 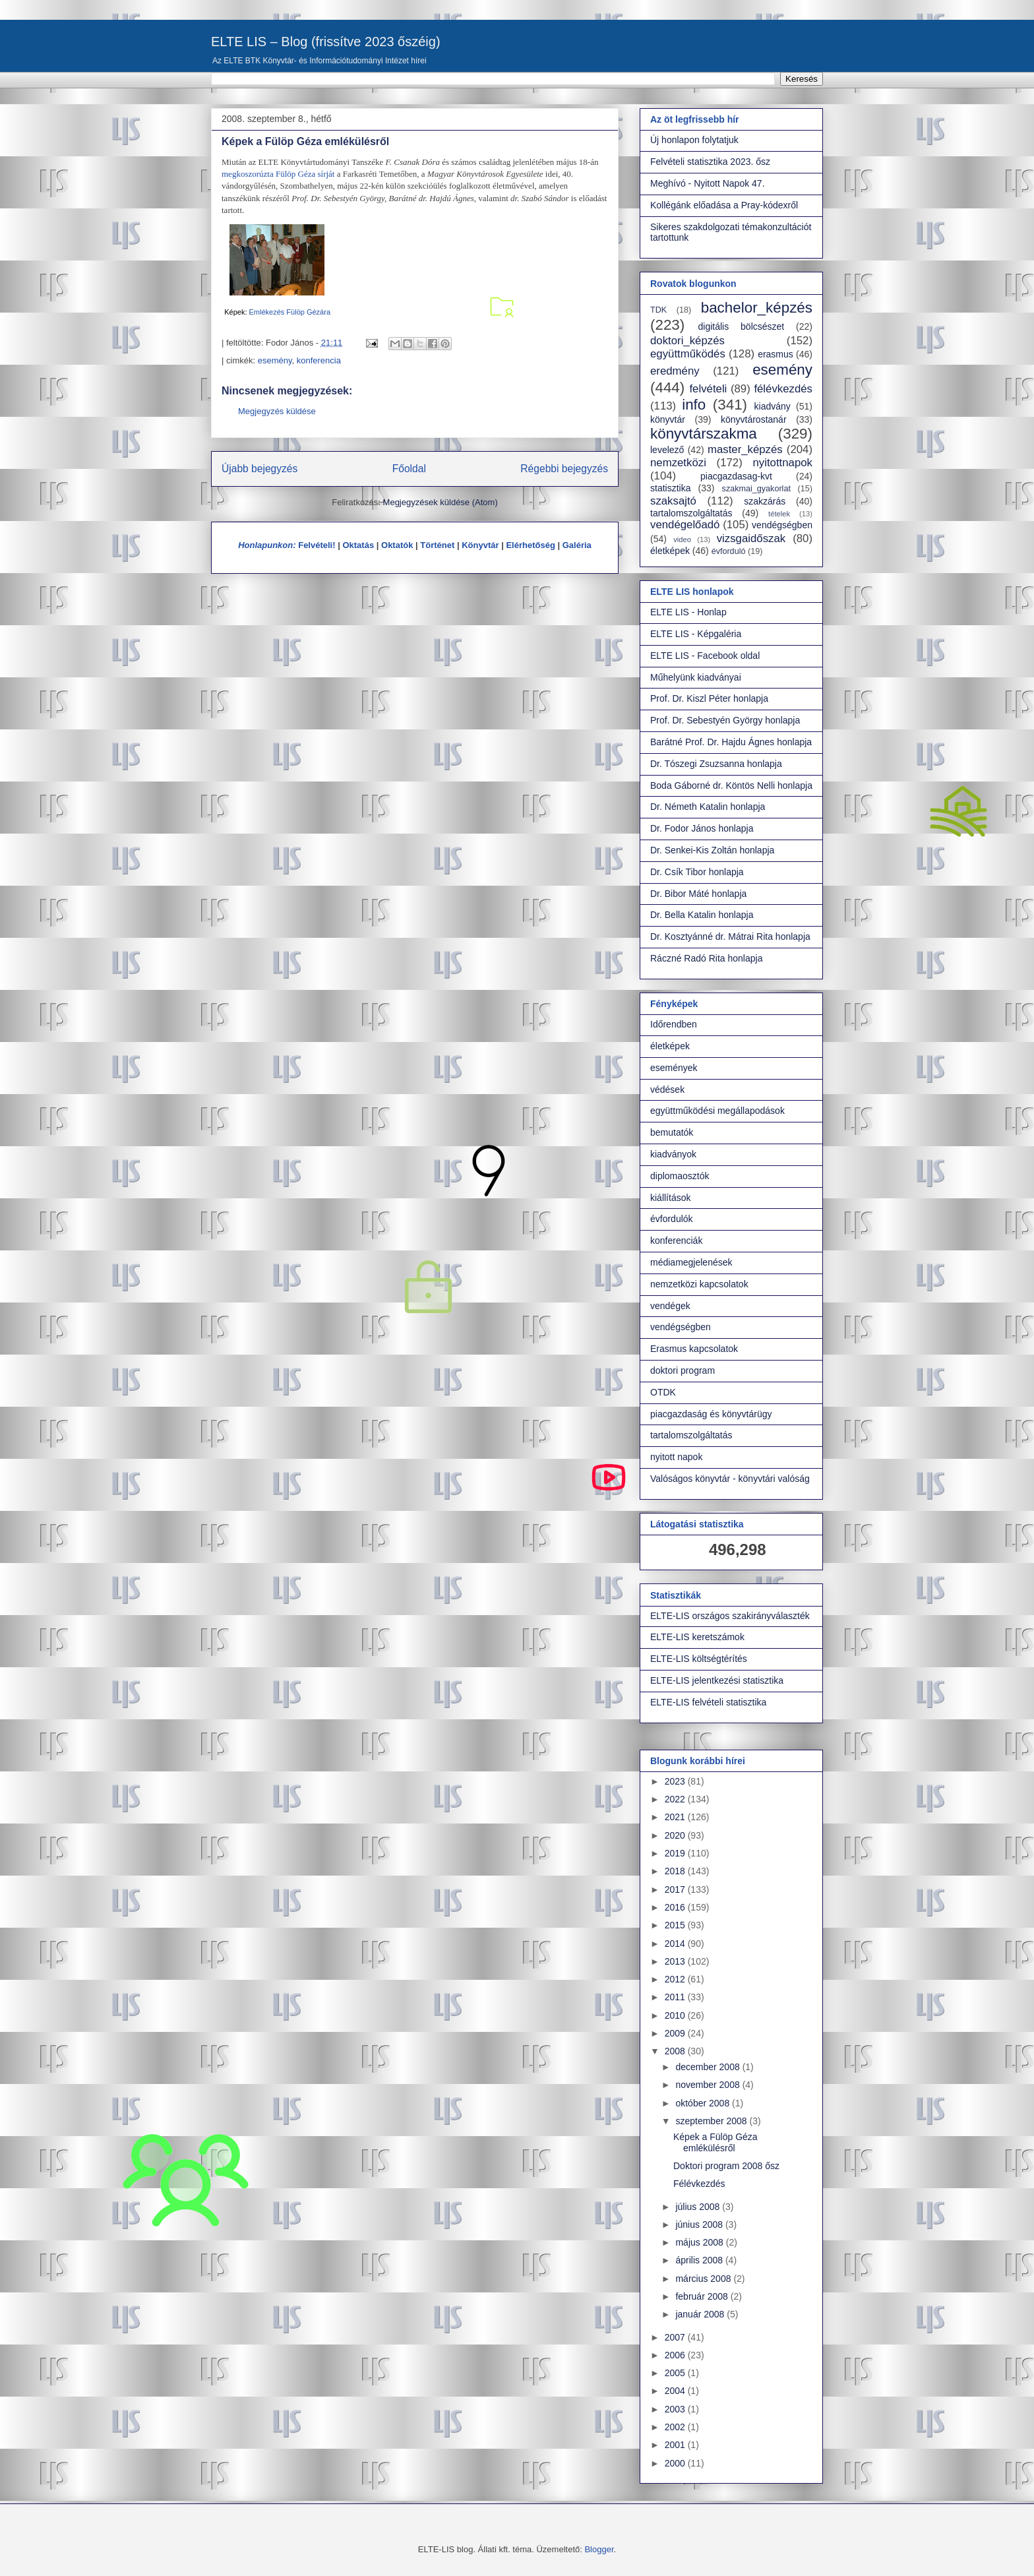 I want to click on access user-specific files or documents, so click(x=502, y=306).